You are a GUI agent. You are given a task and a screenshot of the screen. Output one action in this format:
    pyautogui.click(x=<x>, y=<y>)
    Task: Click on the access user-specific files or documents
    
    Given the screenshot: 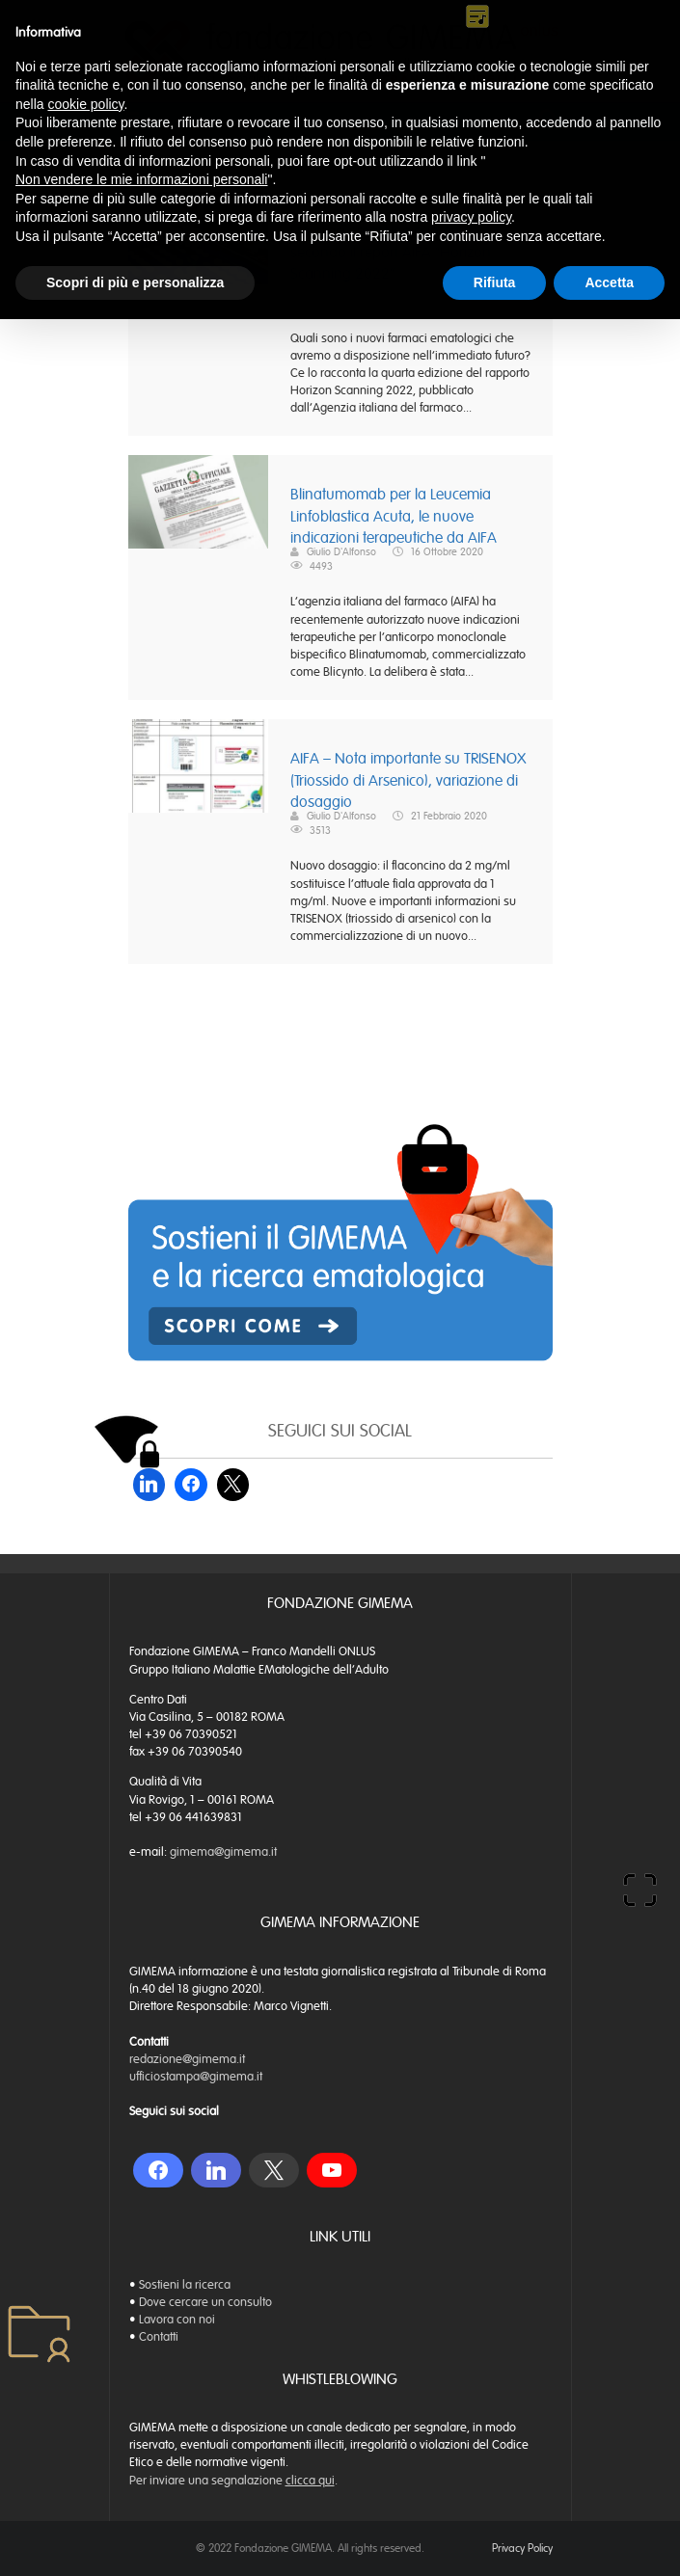 What is the action you would take?
    pyautogui.click(x=39, y=2331)
    